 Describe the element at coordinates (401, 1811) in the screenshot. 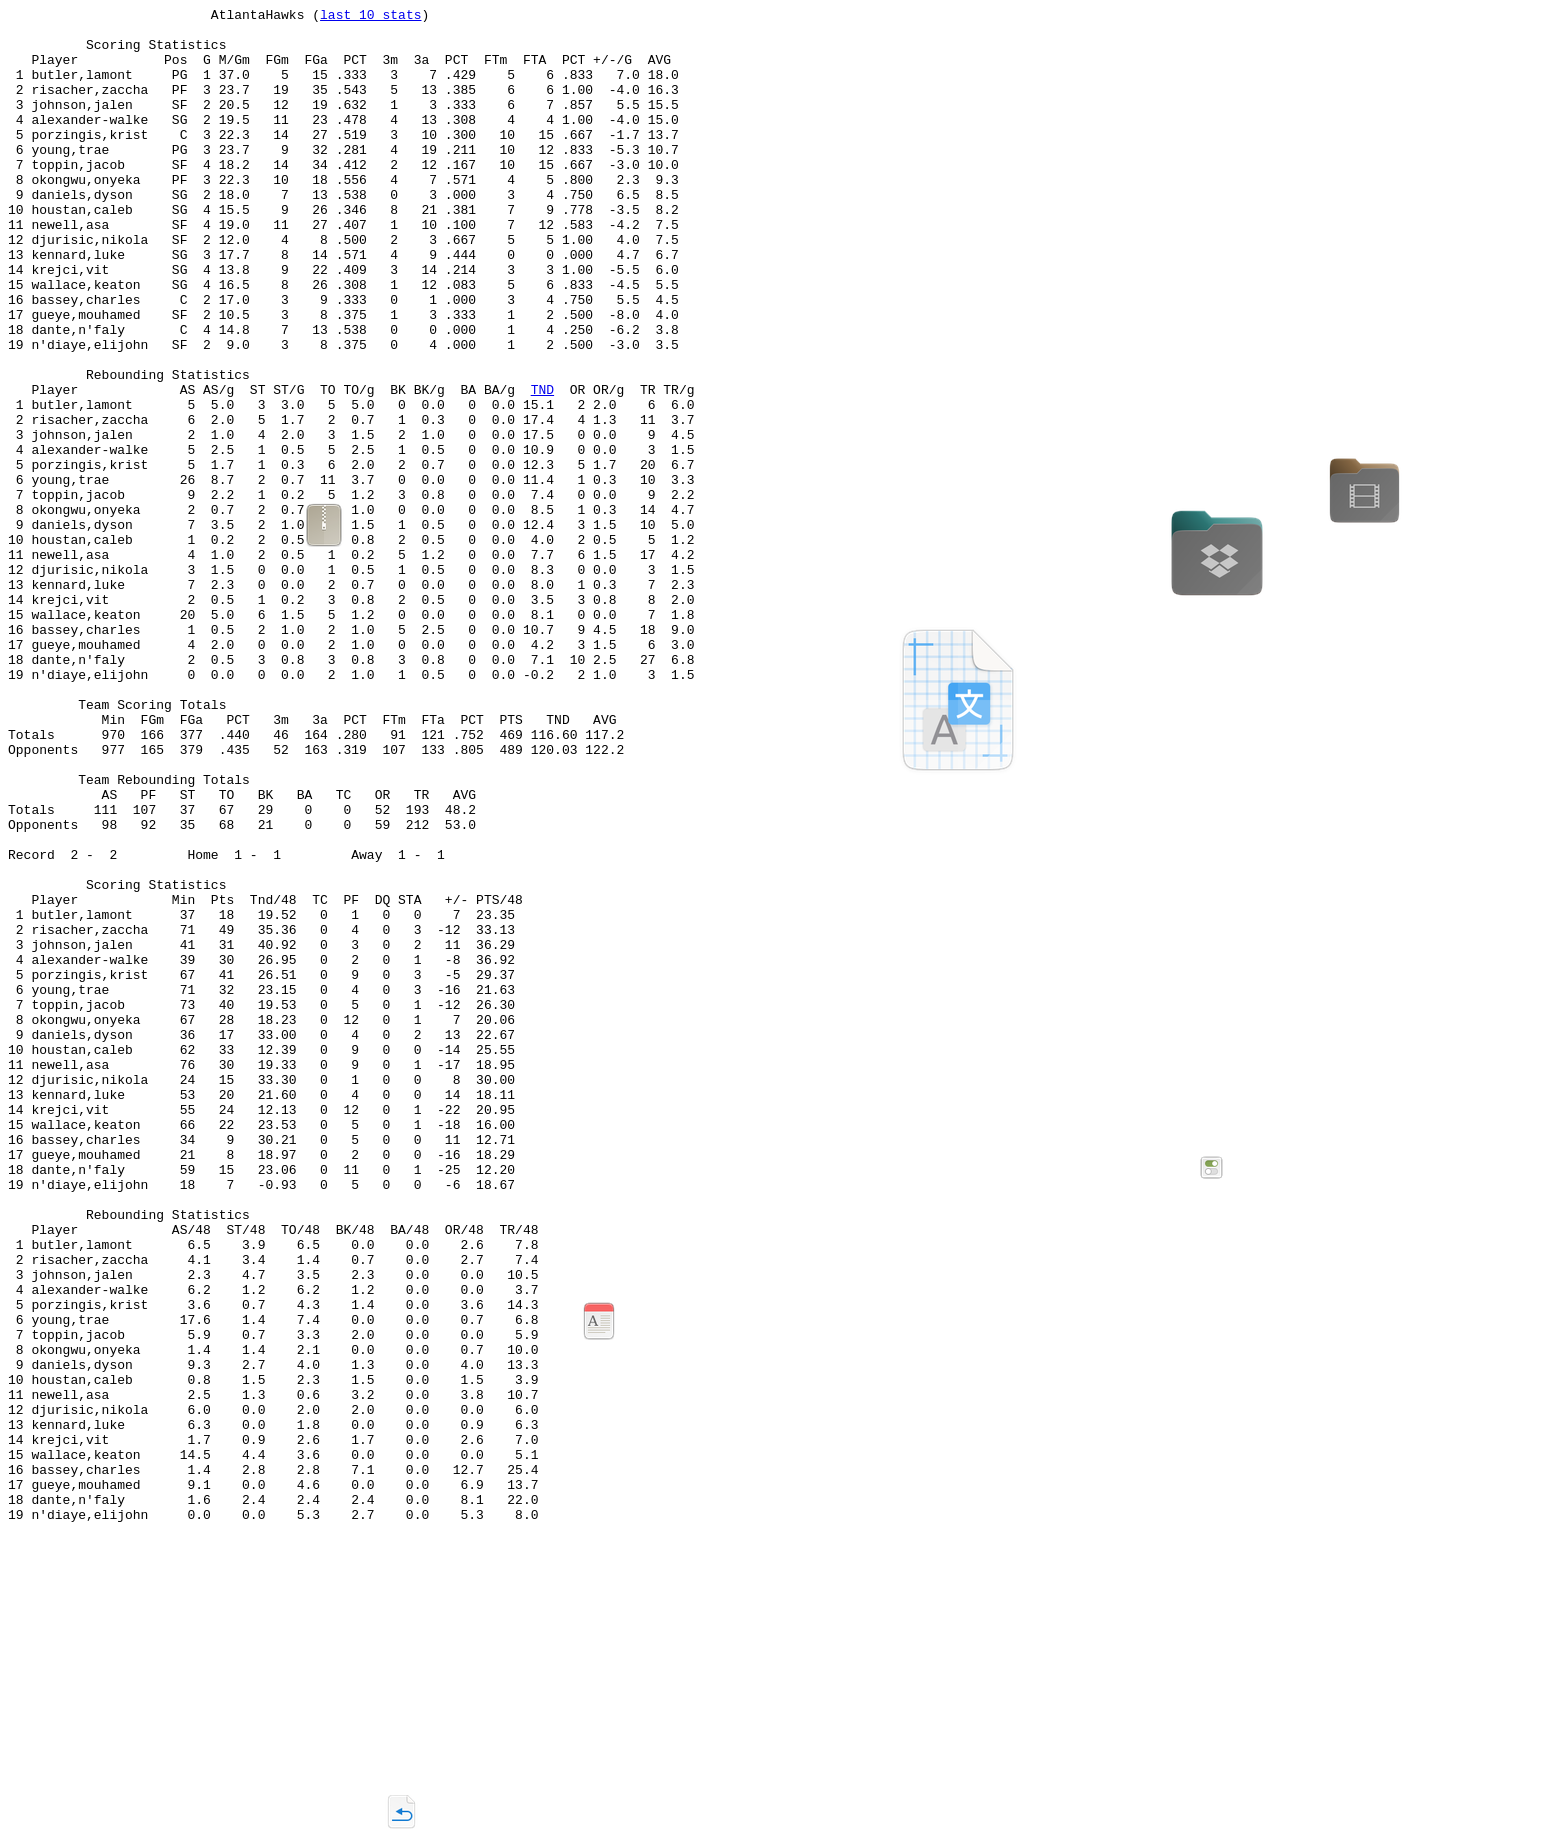

I see `revert document to previous version` at that location.